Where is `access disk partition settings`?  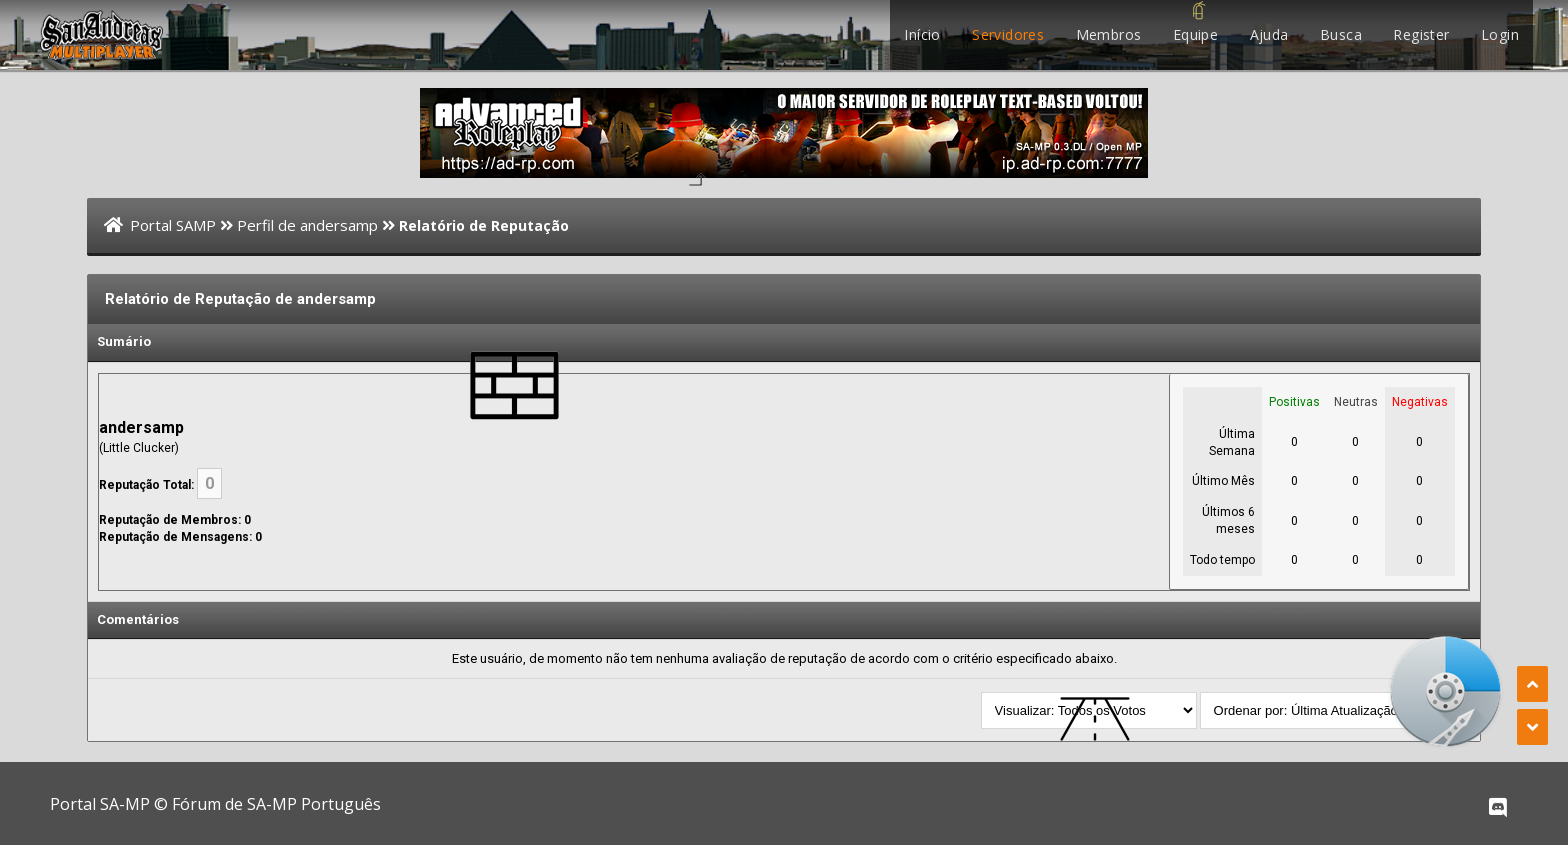
access disk partition settings is located at coordinates (1445, 691).